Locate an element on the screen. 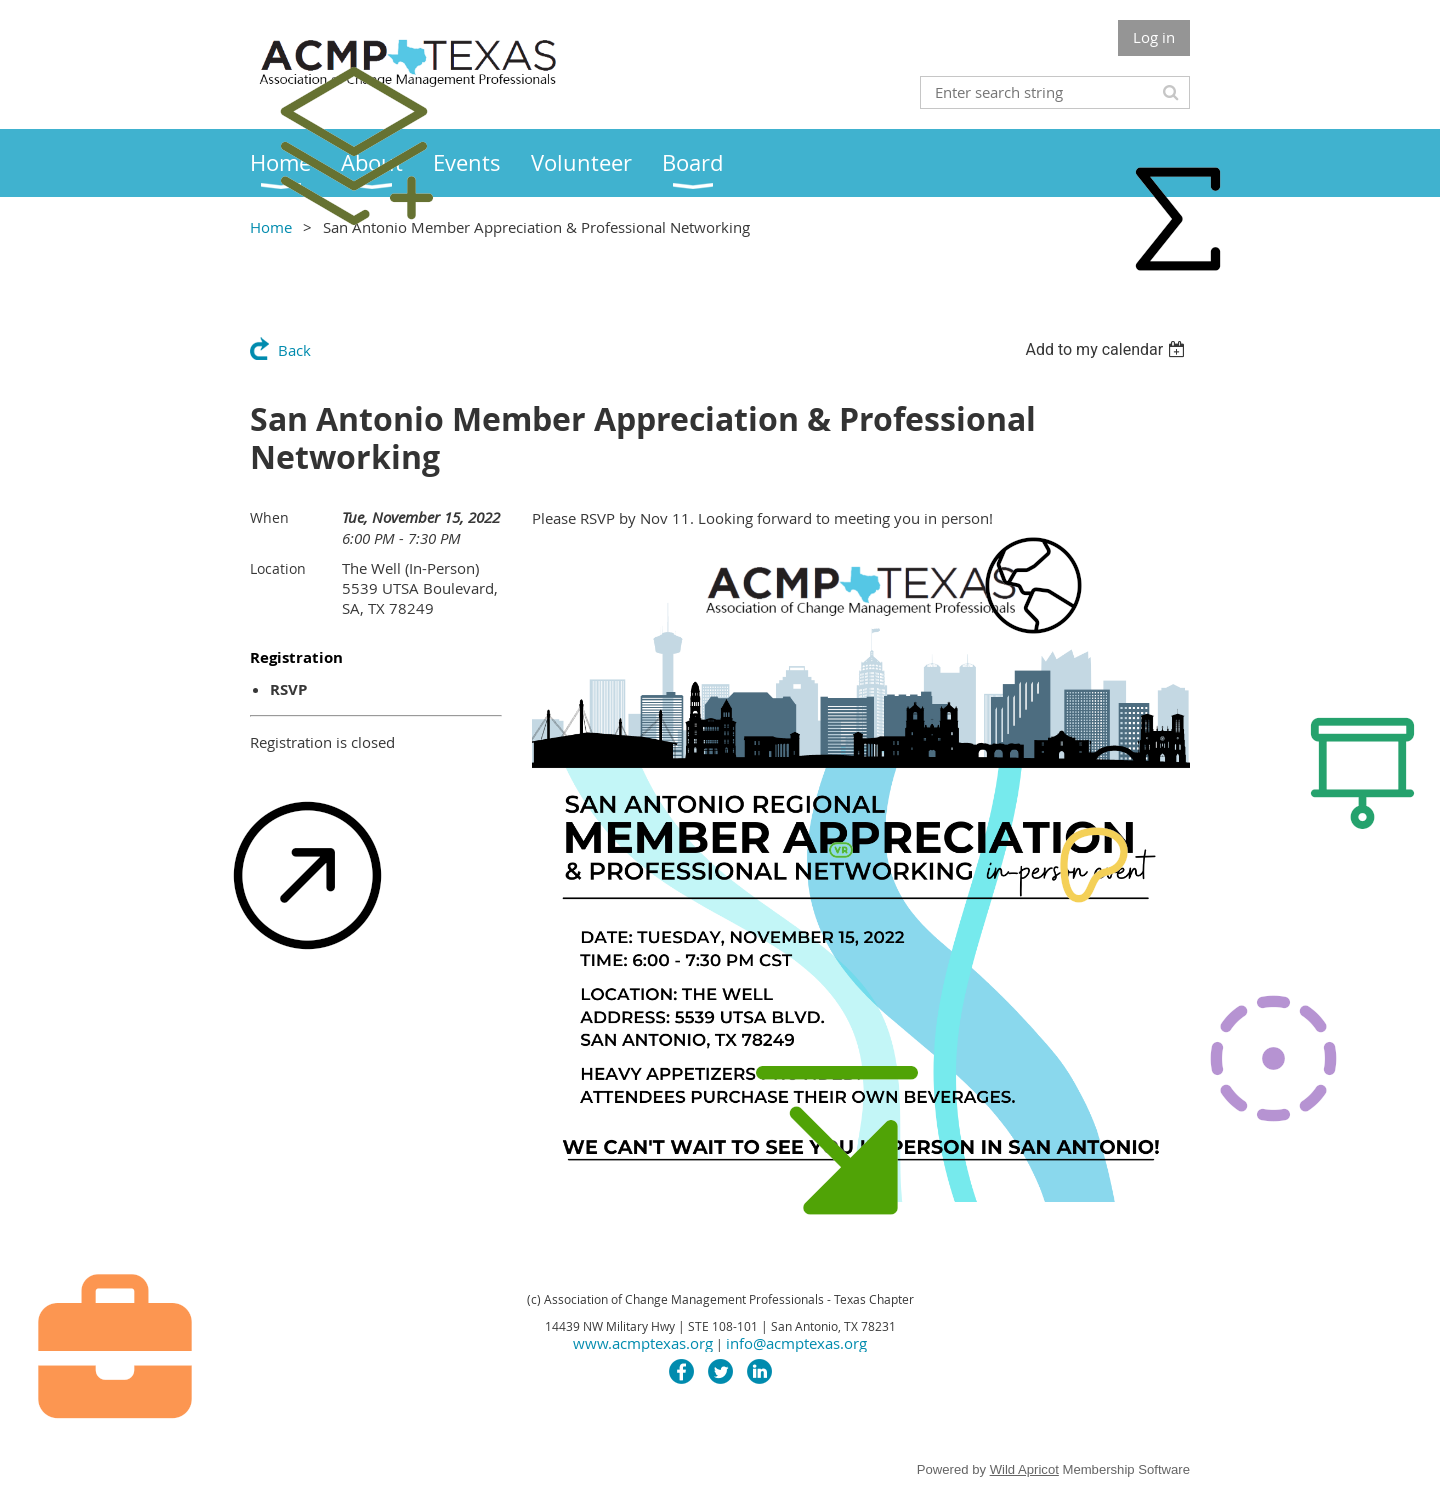 Image resolution: width=1440 pixels, height=1493 pixels. move item to bottom-right corner is located at coordinates (837, 1147).